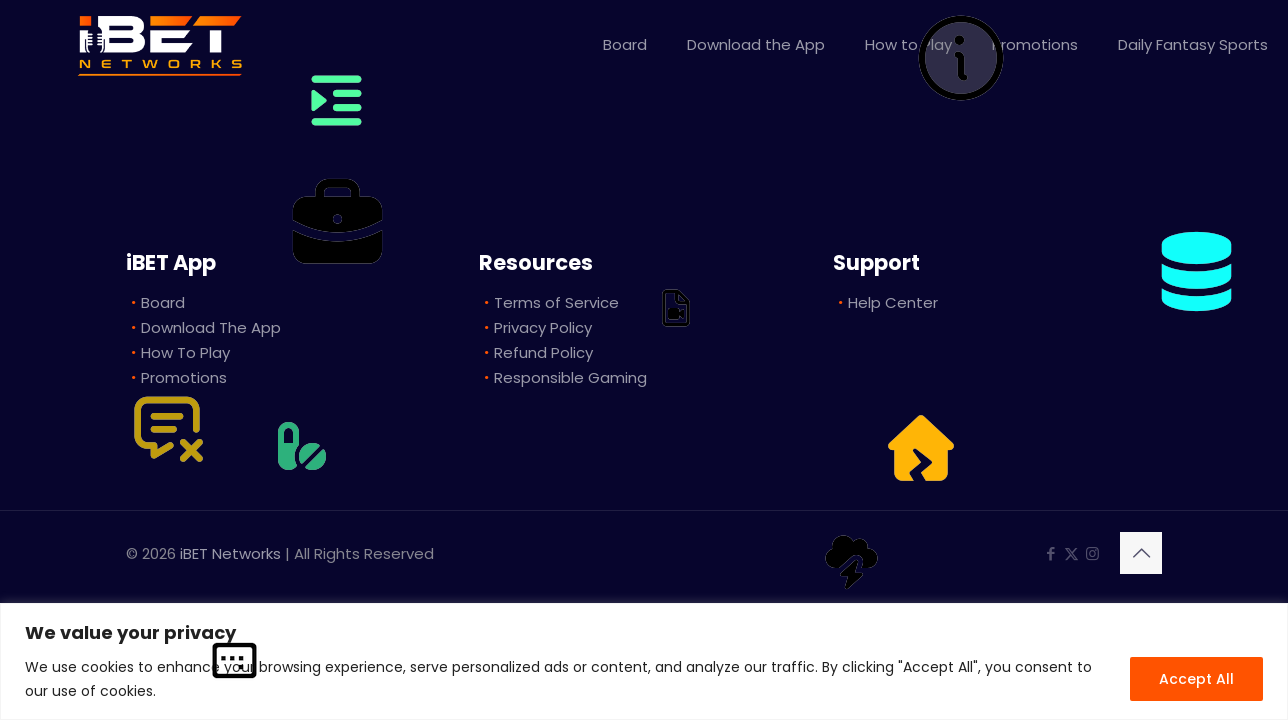 The image size is (1288, 720). What do you see at coordinates (167, 426) in the screenshot?
I see `delete a message or conversation` at bounding box center [167, 426].